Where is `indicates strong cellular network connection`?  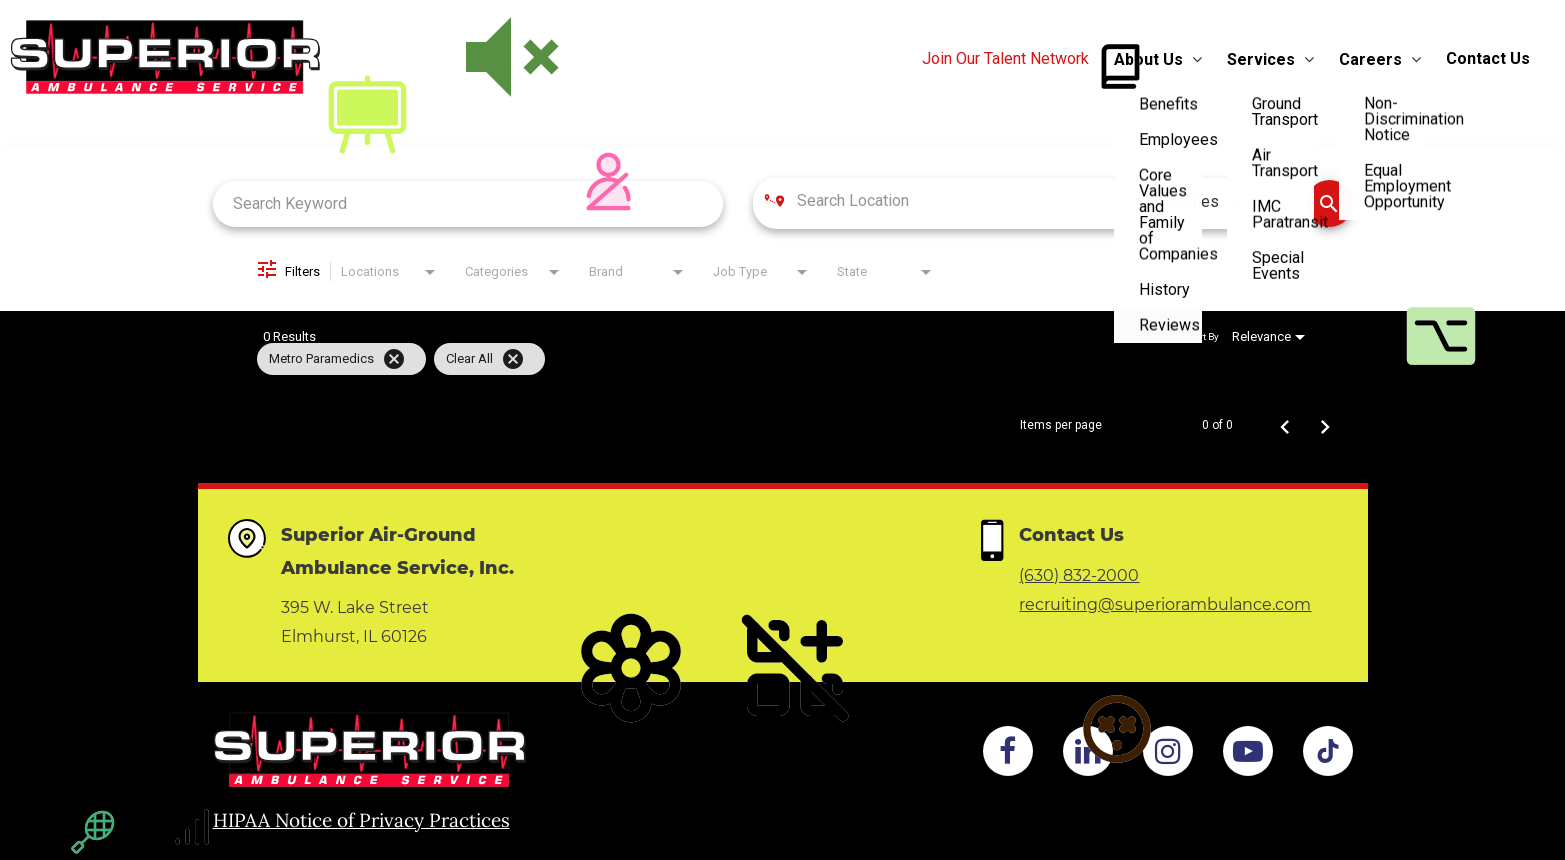
indicates strong cellular network connection is located at coordinates (199, 825).